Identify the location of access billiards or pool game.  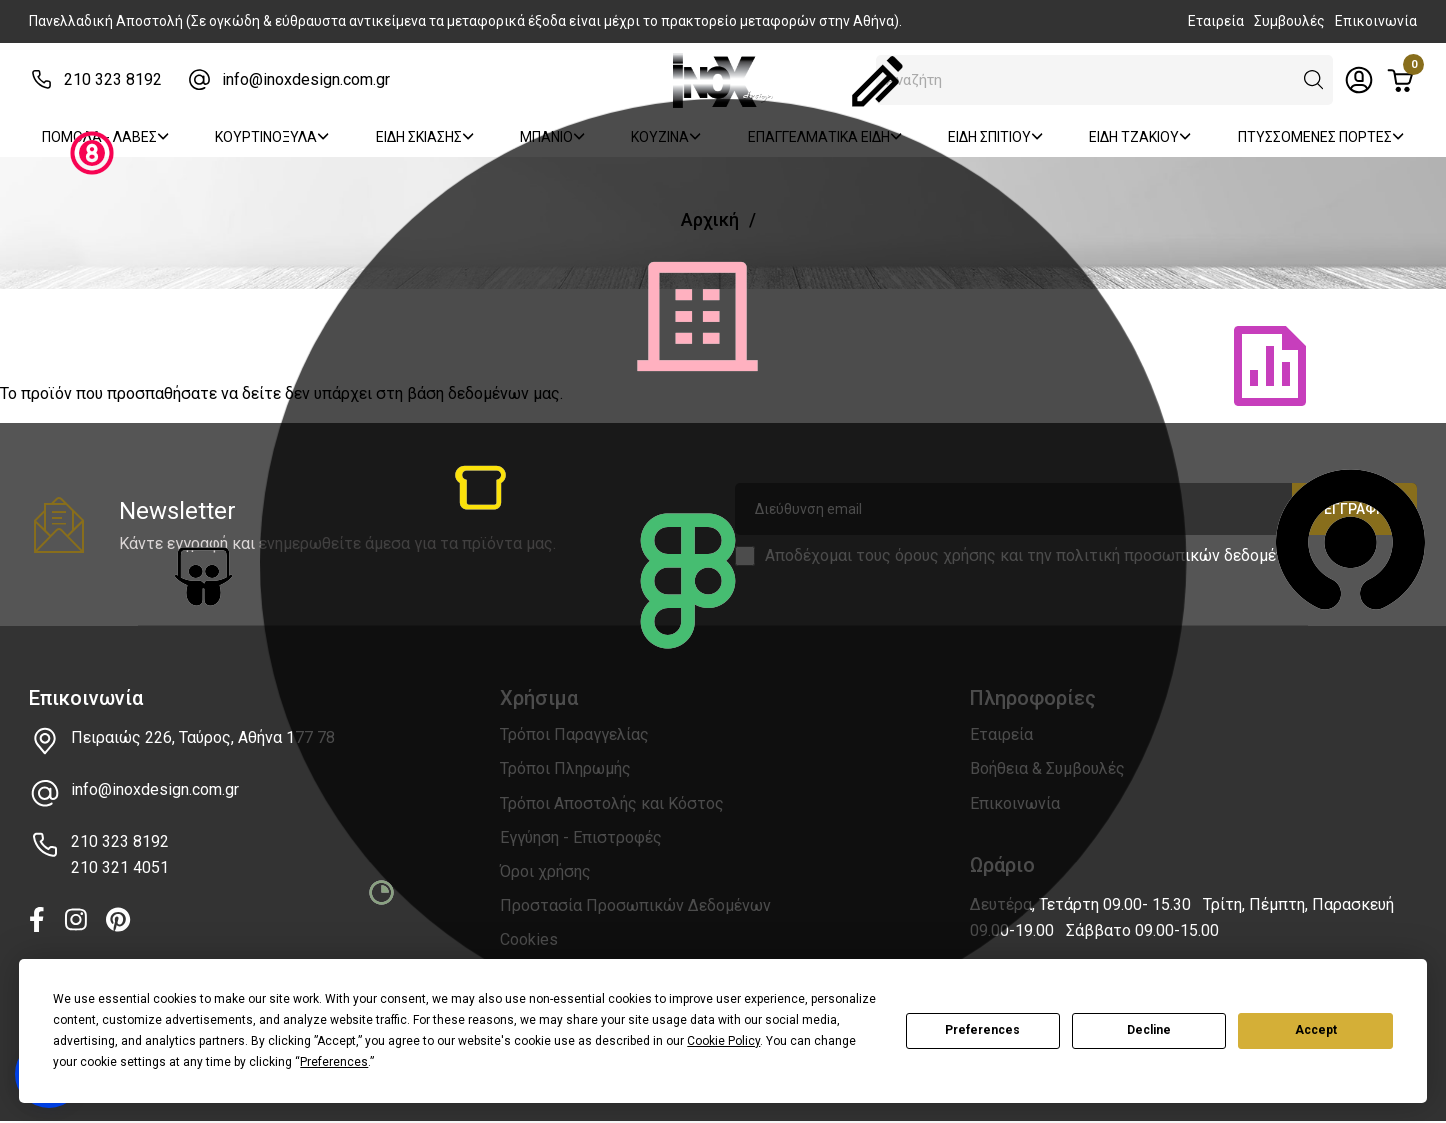
(92, 153).